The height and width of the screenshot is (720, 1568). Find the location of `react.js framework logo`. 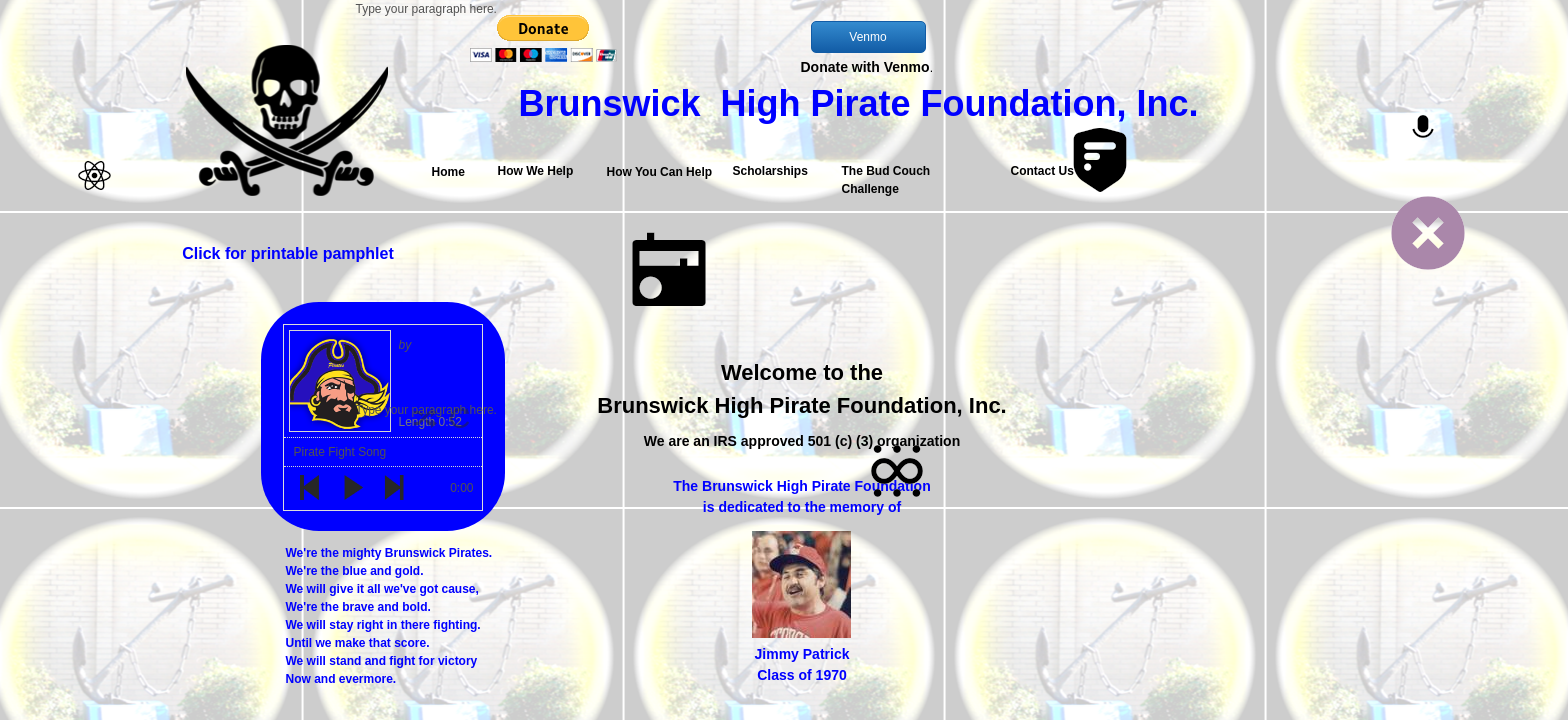

react.js framework logo is located at coordinates (94, 175).